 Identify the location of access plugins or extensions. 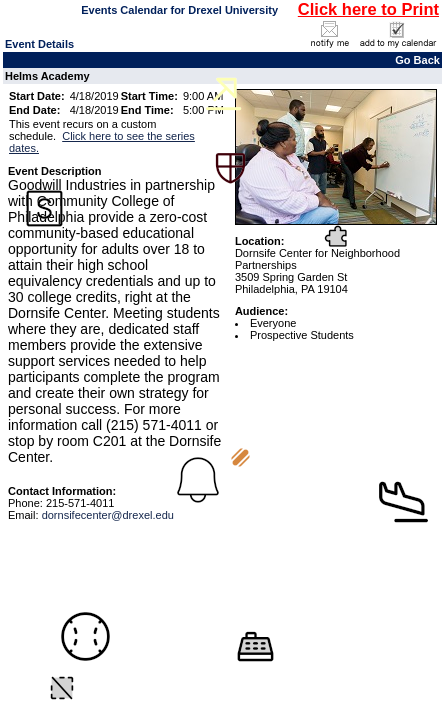
(337, 237).